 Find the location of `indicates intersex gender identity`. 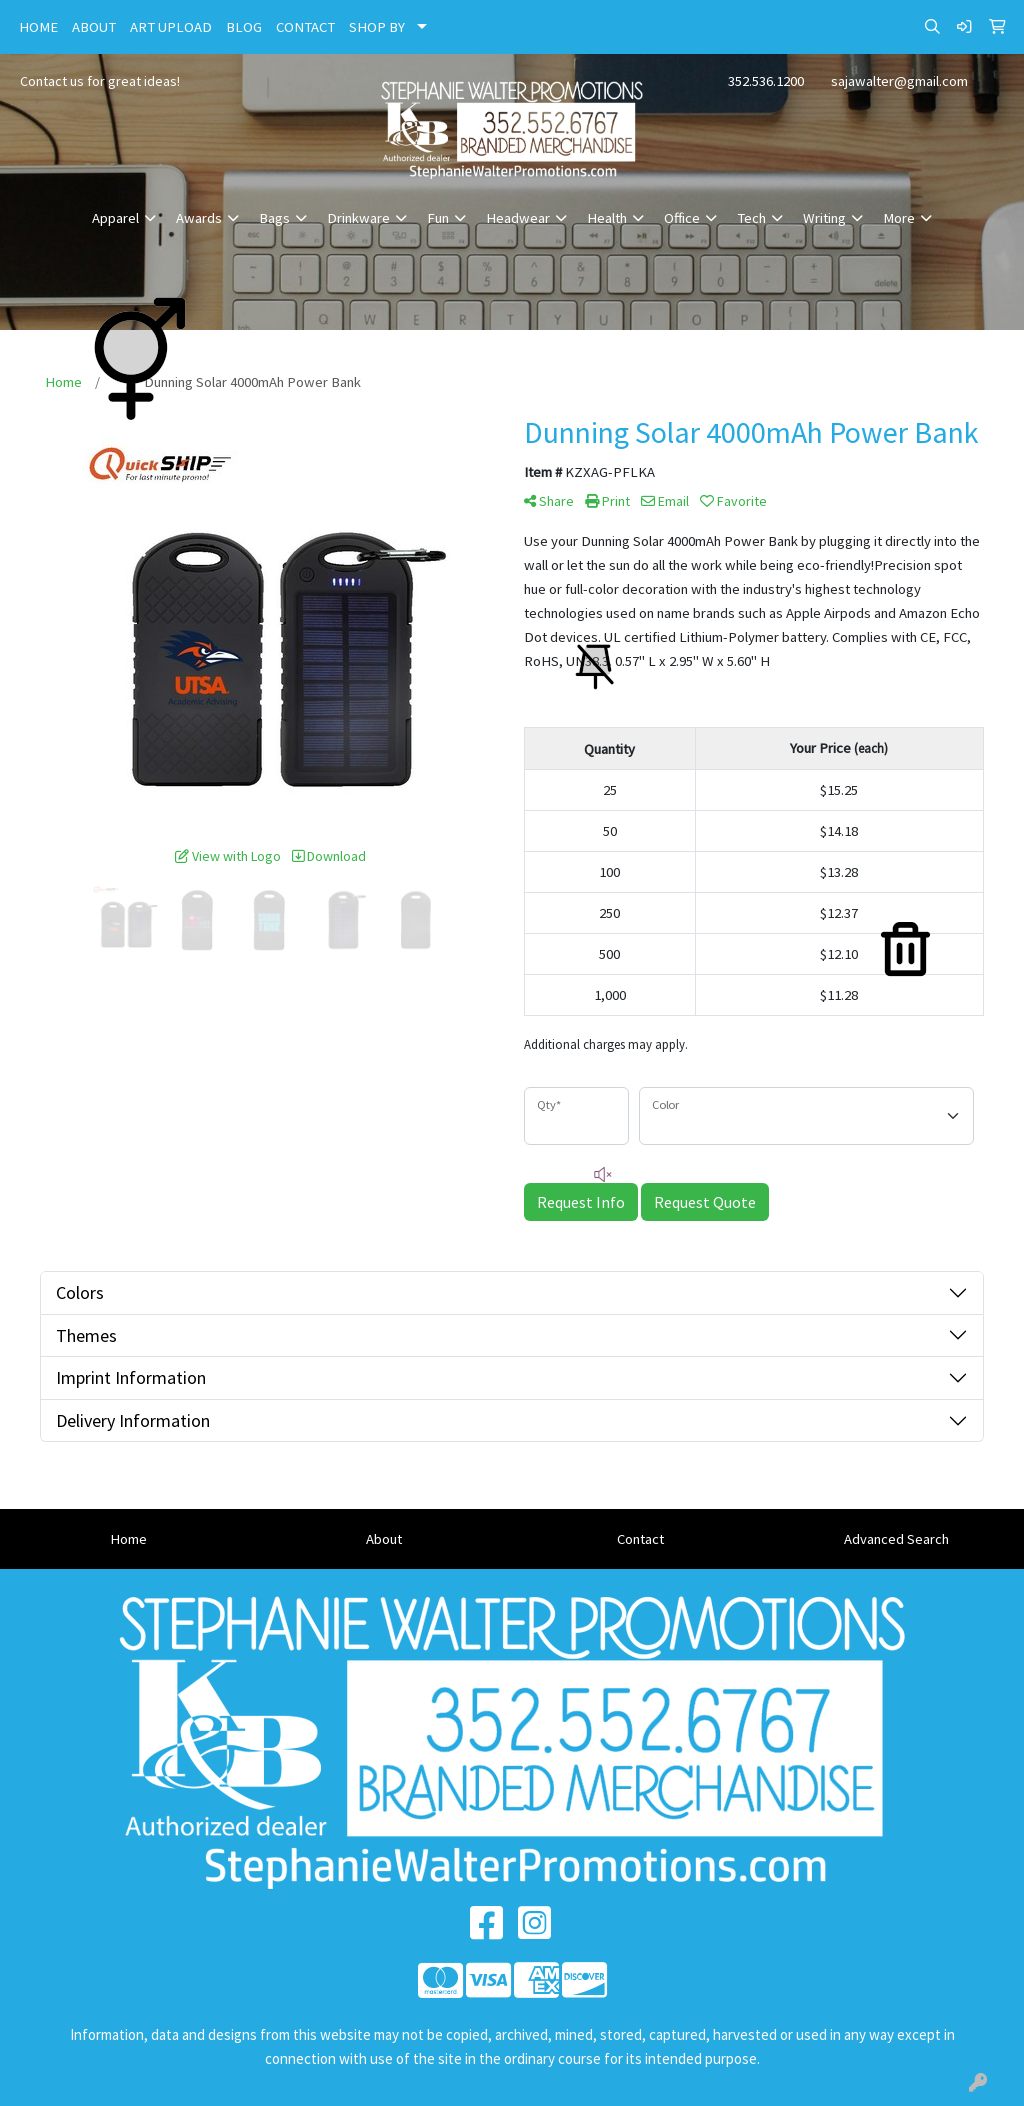

indicates intersex gender identity is located at coordinates (135, 356).